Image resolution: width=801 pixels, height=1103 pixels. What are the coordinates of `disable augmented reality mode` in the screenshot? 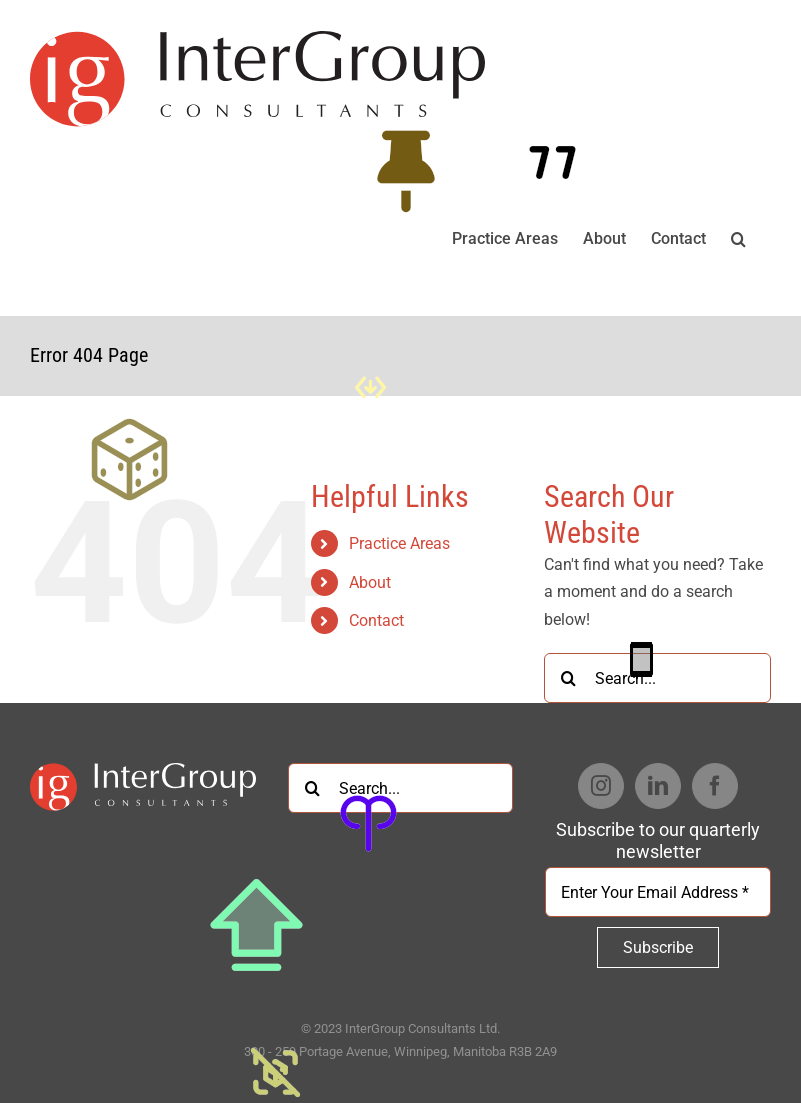 It's located at (275, 1072).